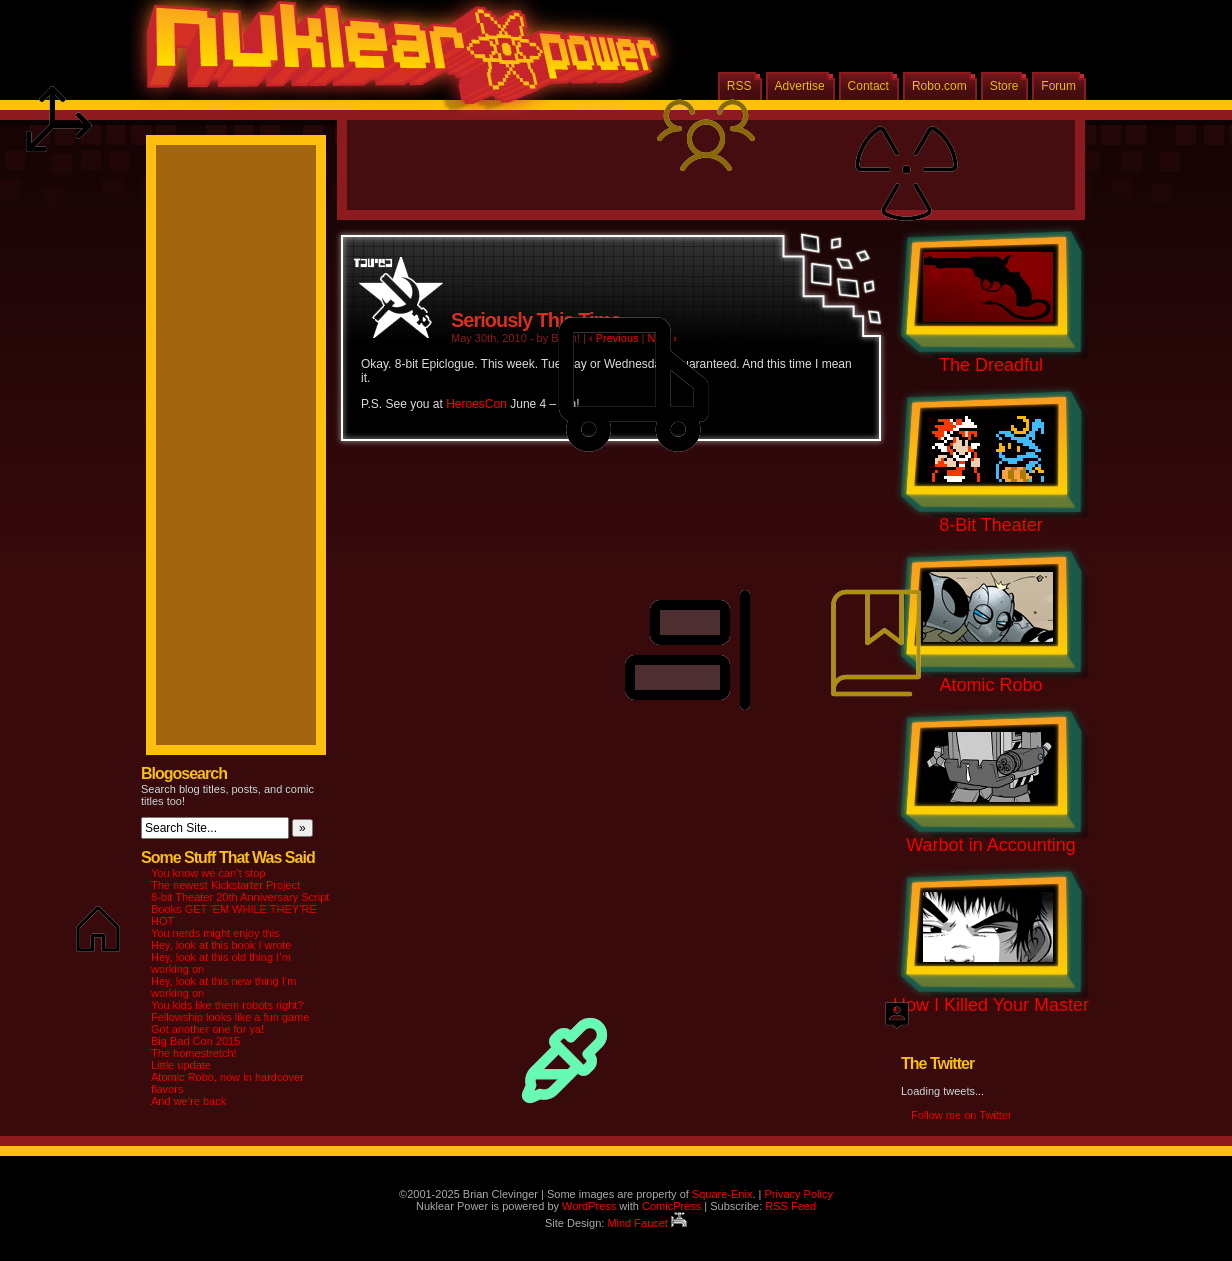 This screenshot has width=1232, height=1261. I want to click on switch to 3D view or coordinate system, so click(55, 123).